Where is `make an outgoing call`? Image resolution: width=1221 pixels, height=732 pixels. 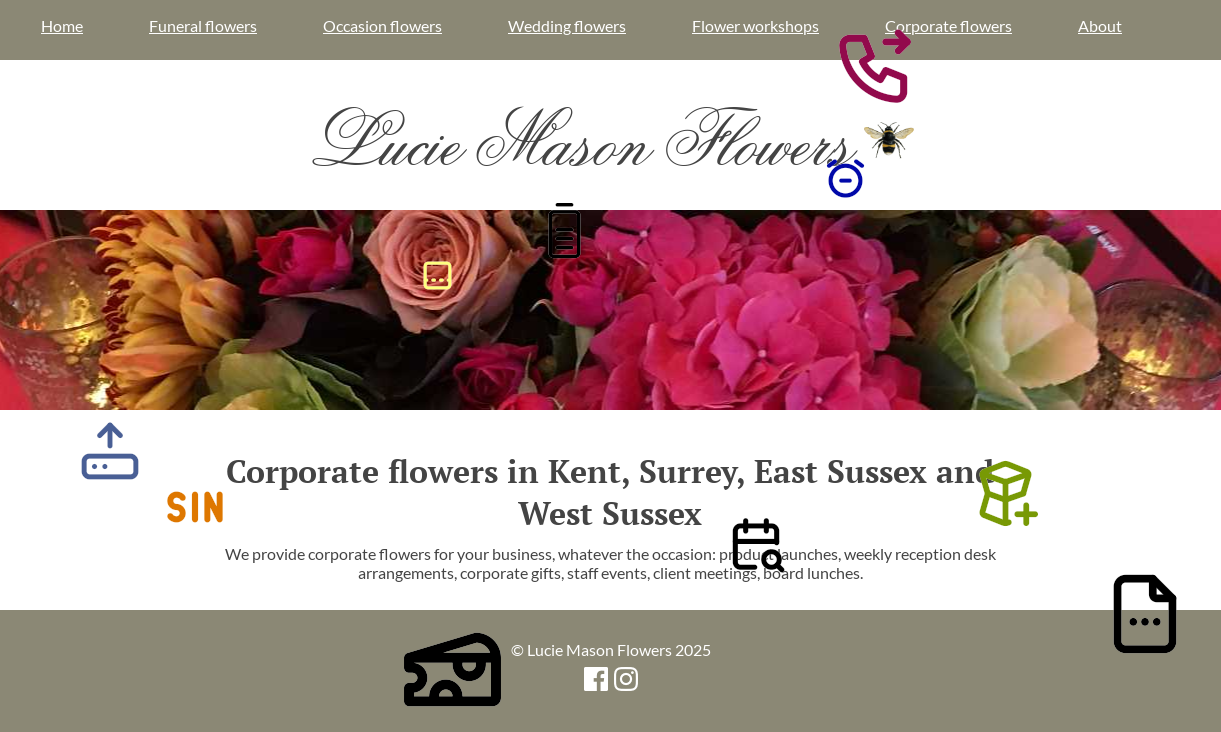
make an outgoing call is located at coordinates (875, 67).